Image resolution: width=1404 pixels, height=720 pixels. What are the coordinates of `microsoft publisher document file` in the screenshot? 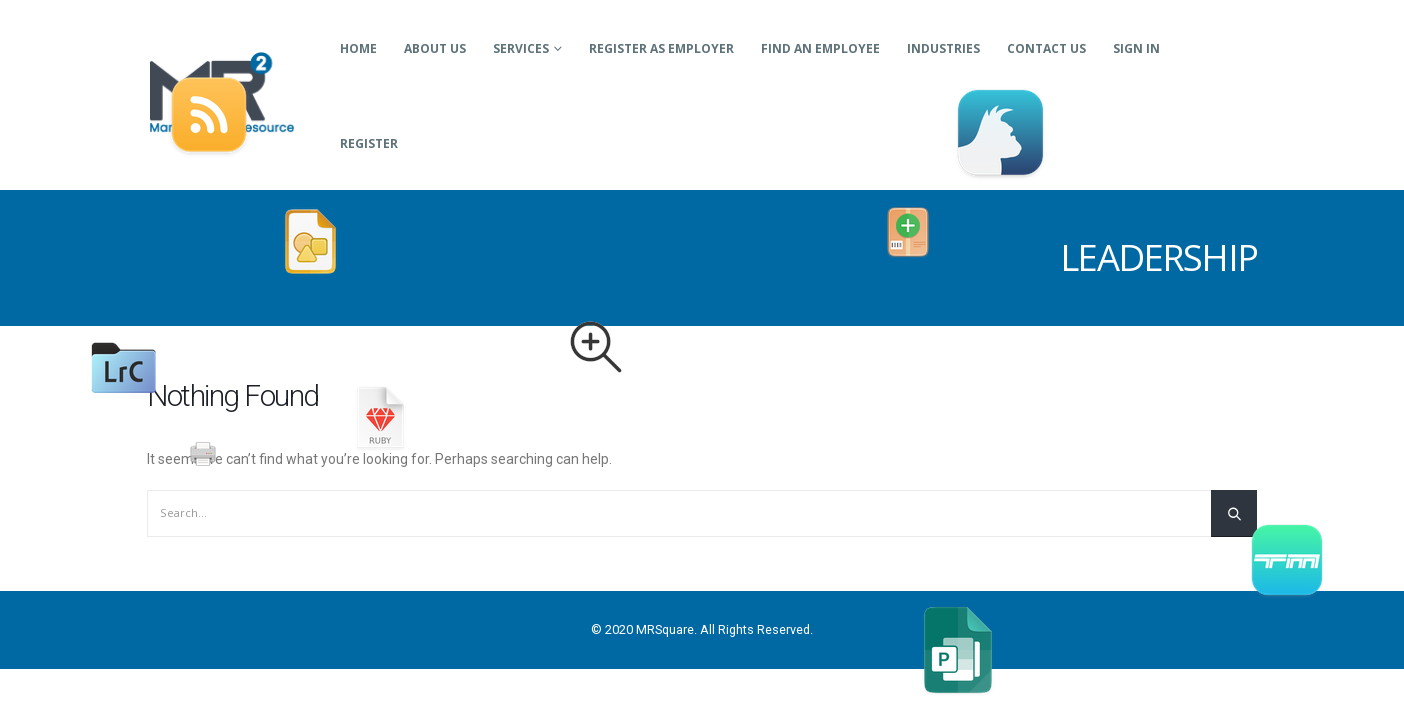 It's located at (958, 650).